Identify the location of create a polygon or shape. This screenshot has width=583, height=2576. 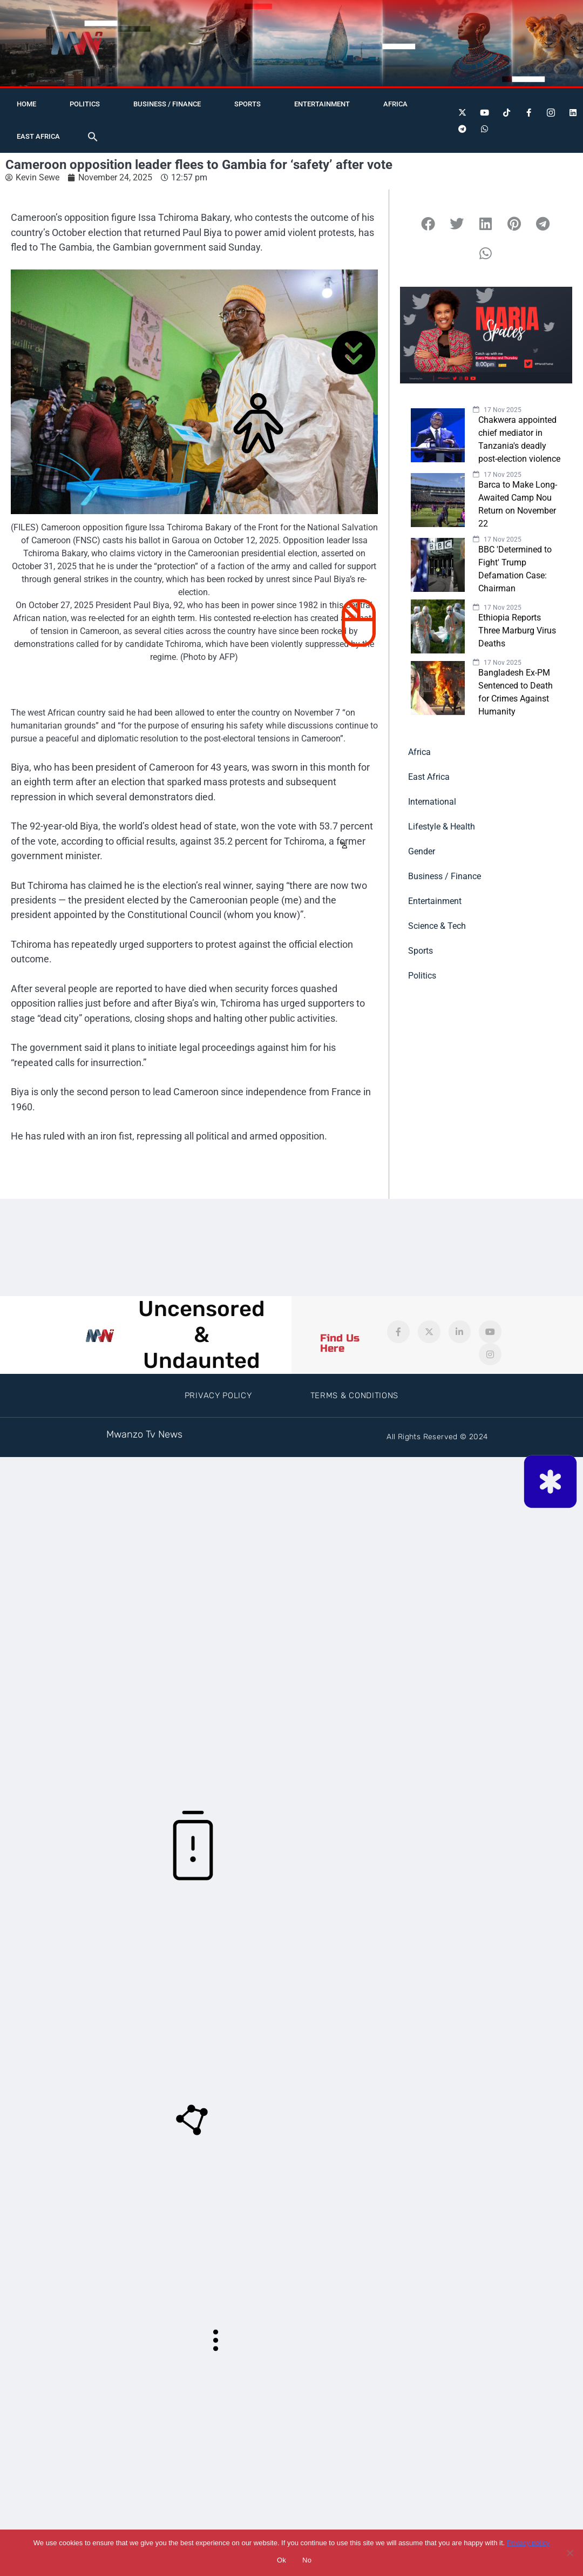
(192, 2120).